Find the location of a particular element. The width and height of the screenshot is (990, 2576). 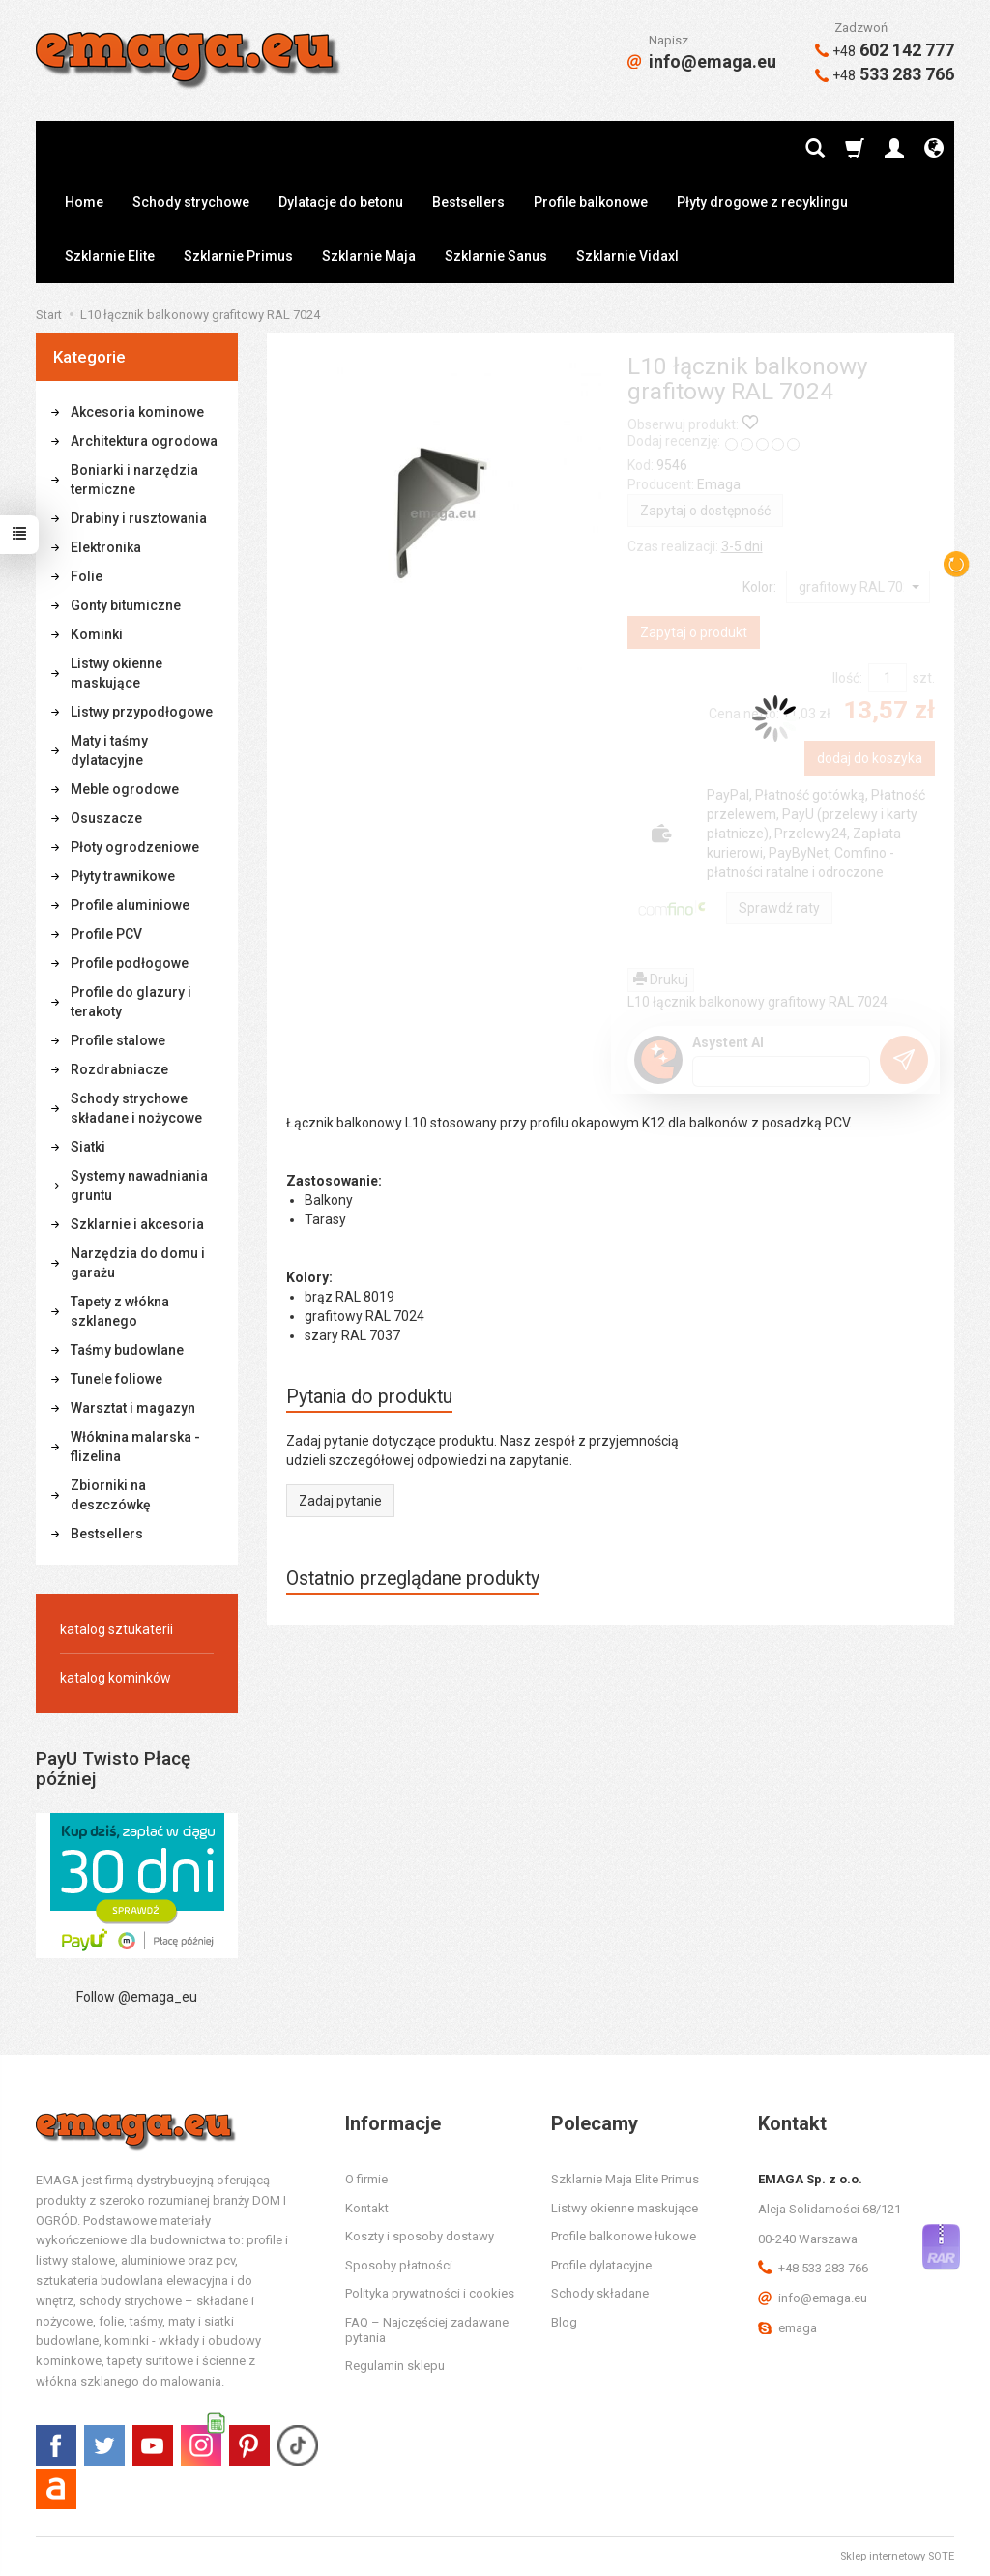

a compressed RAR archive file is located at coordinates (941, 2246).